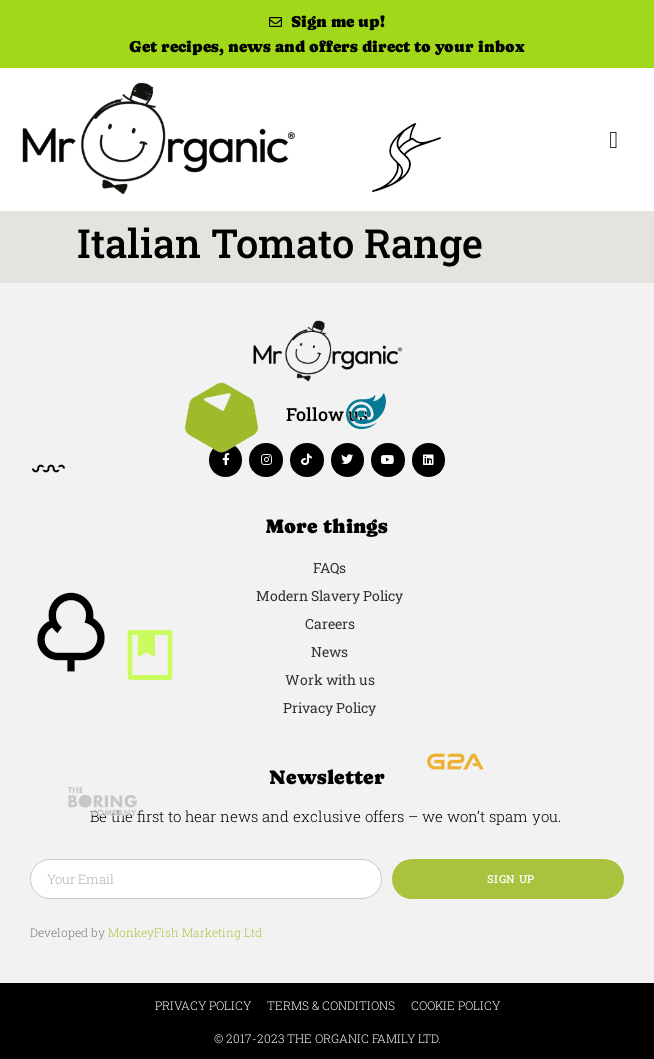 The width and height of the screenshot is (654, 1059). Describe the element at coordinates (102, 801) in the screenshot. I see `the boring company logo` at that location.